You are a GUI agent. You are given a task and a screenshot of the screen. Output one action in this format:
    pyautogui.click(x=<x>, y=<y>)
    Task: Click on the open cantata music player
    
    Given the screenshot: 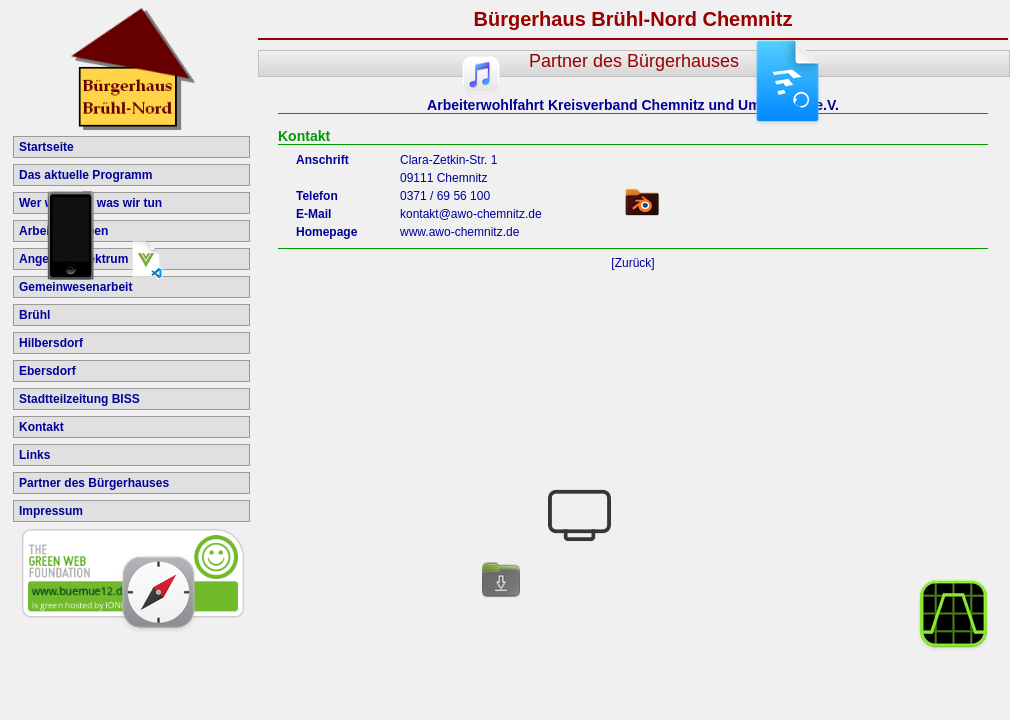 What is the action you would take?
    pyautogui.click(x=481, y=75)
    